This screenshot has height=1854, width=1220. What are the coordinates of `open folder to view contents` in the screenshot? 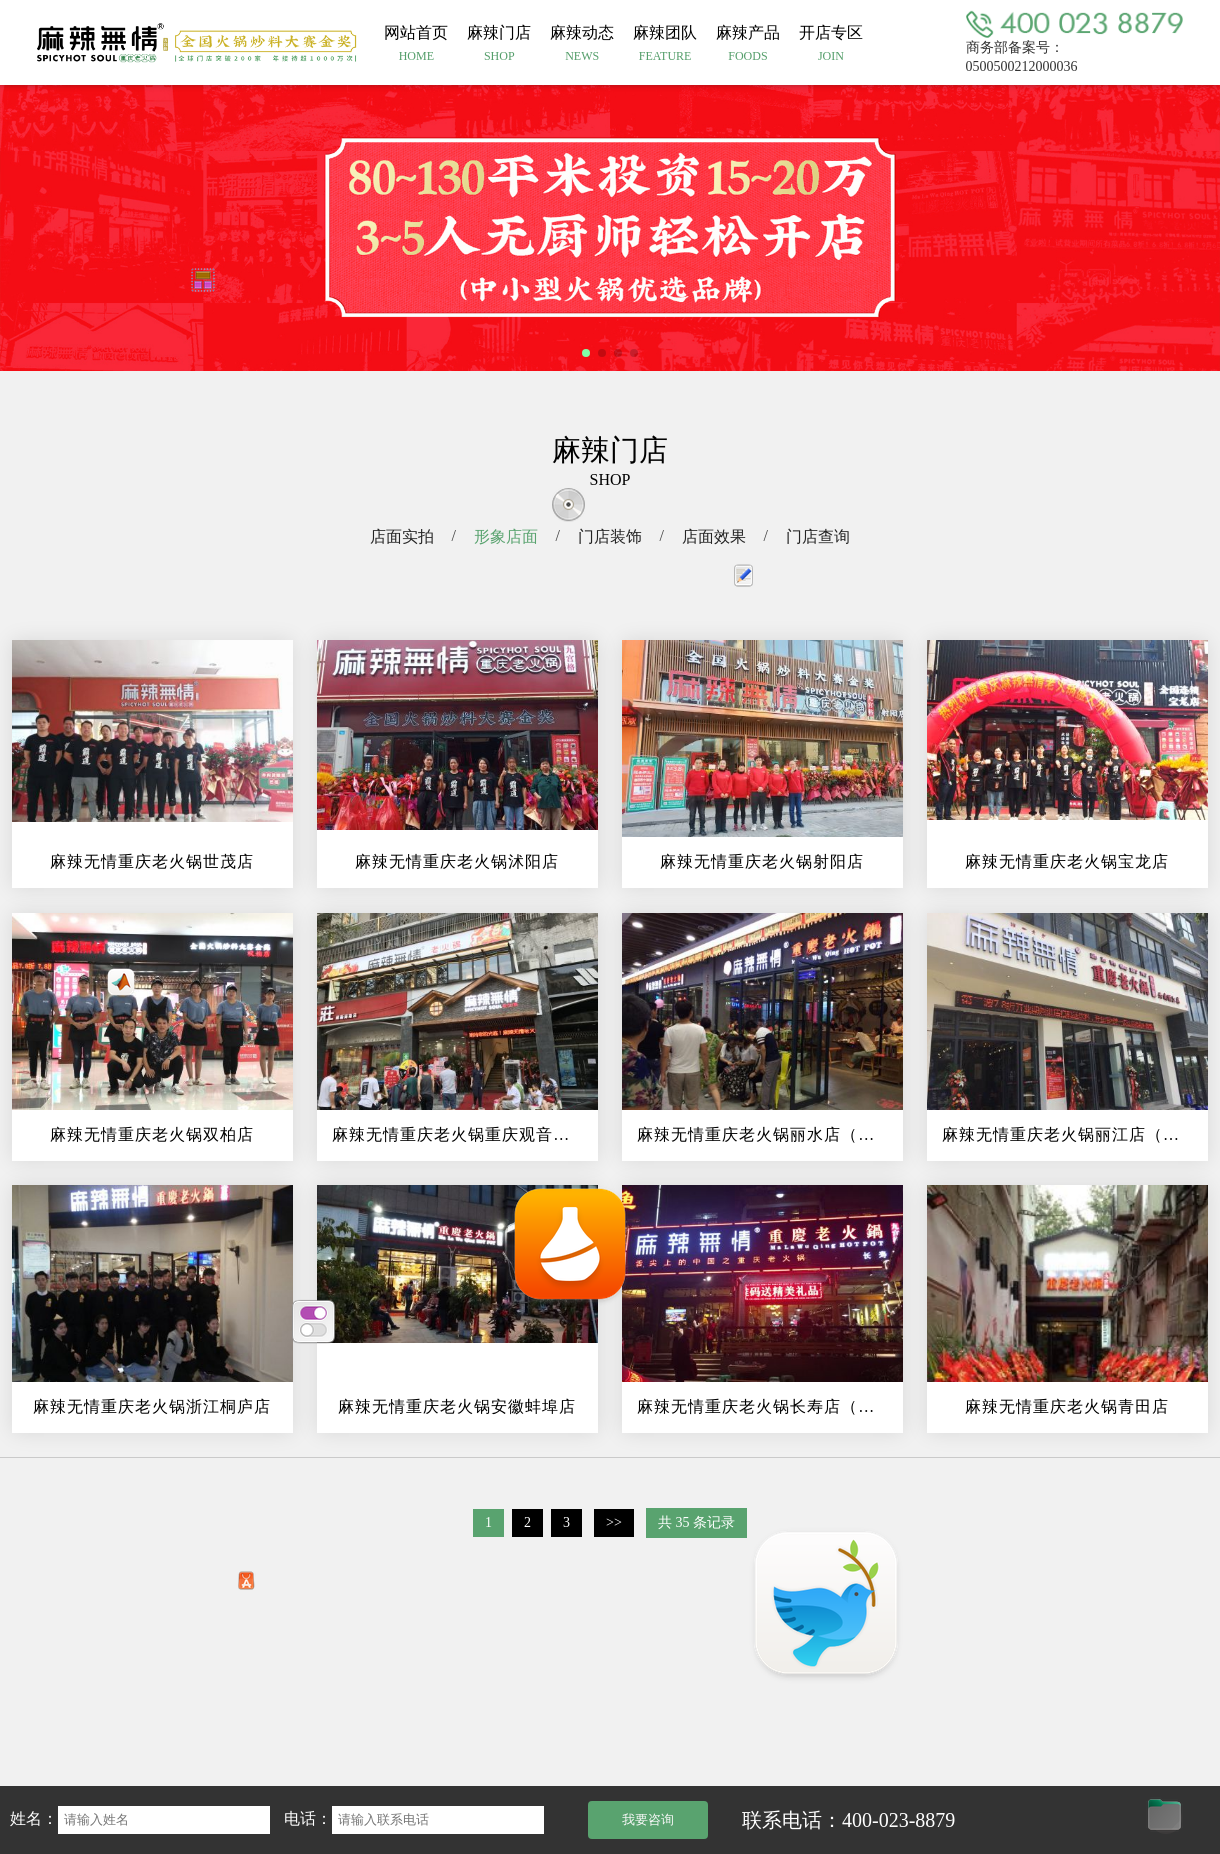 It's located at (1164, 1814).